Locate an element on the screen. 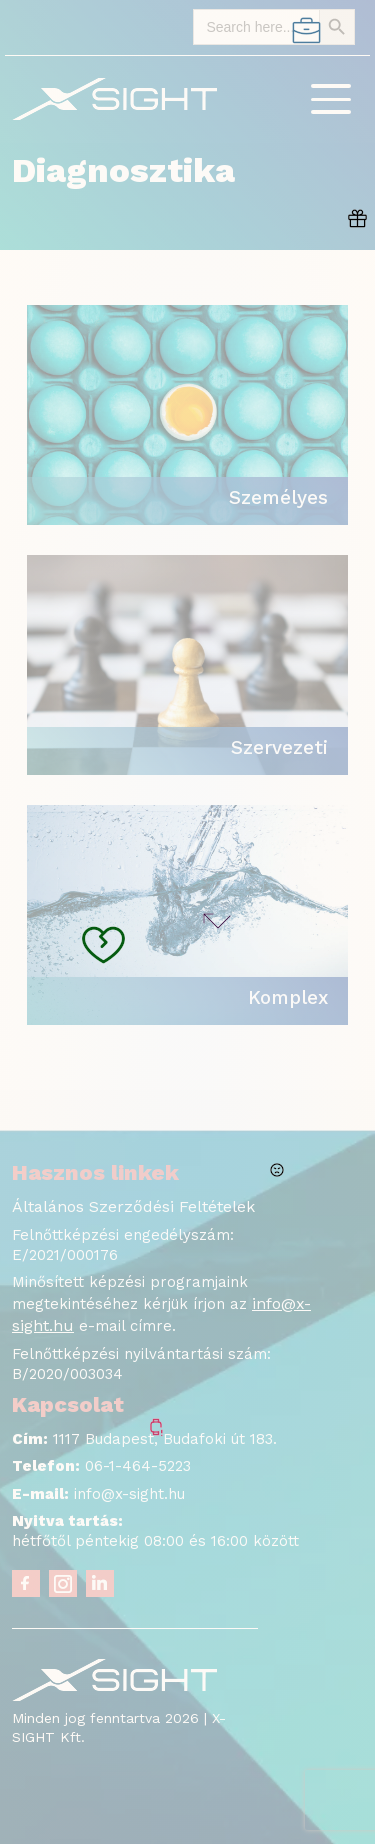 The height and width of the screenshot is (1844, 375). remove from favorites is located at coordinates (103, 943).